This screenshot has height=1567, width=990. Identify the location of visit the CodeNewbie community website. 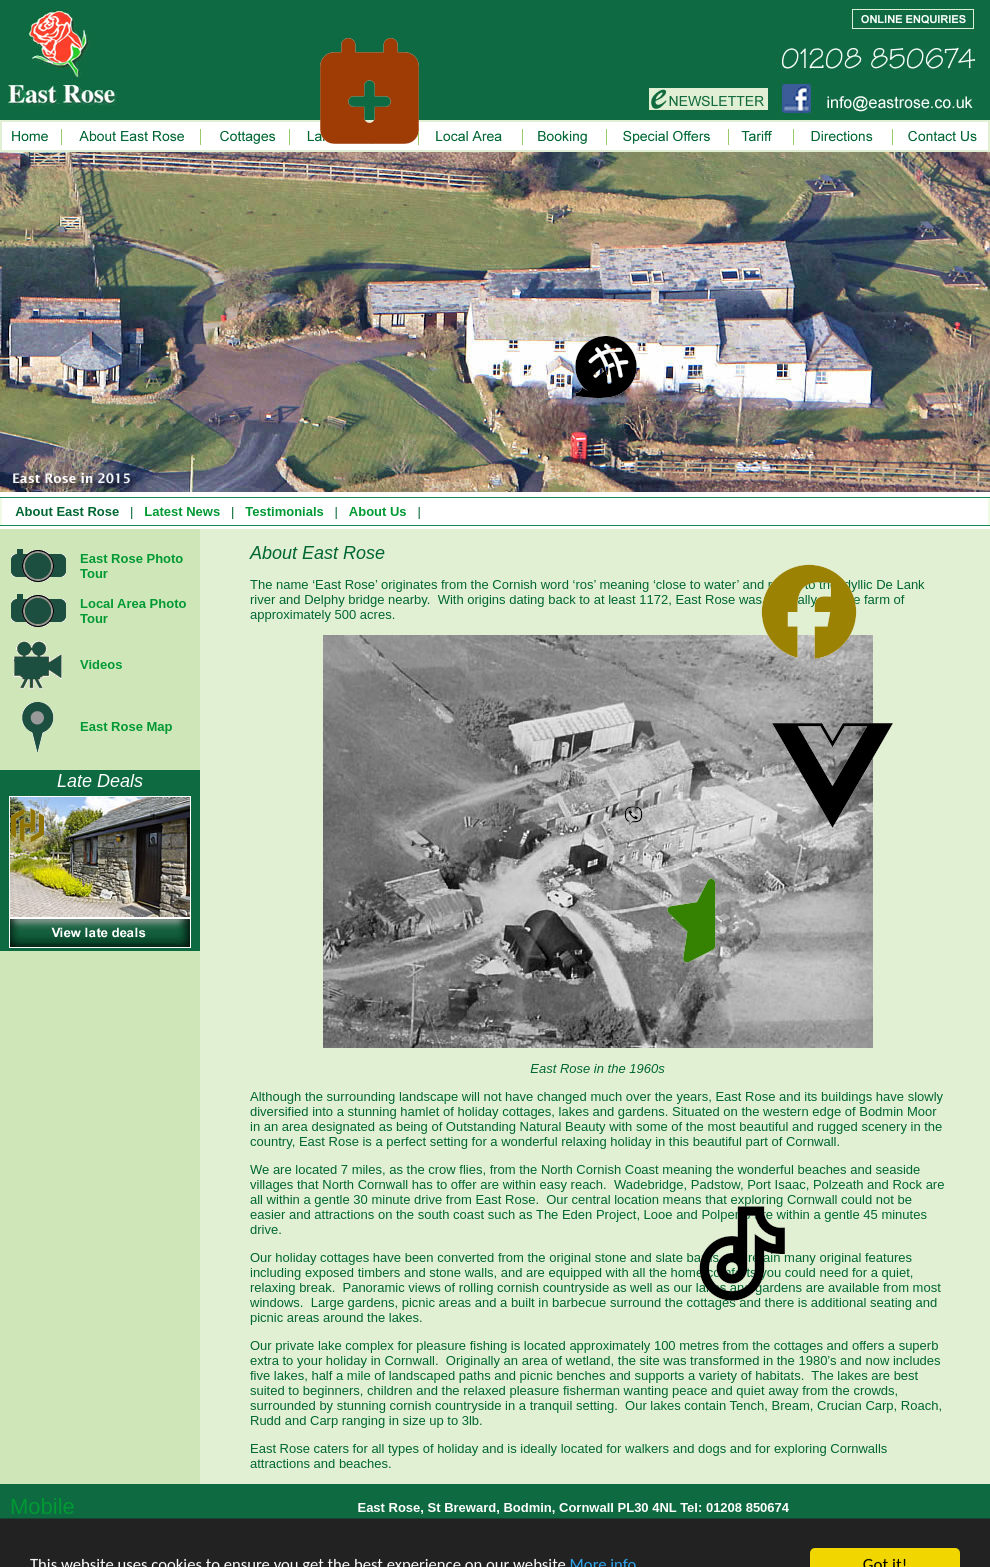
(606, 367).